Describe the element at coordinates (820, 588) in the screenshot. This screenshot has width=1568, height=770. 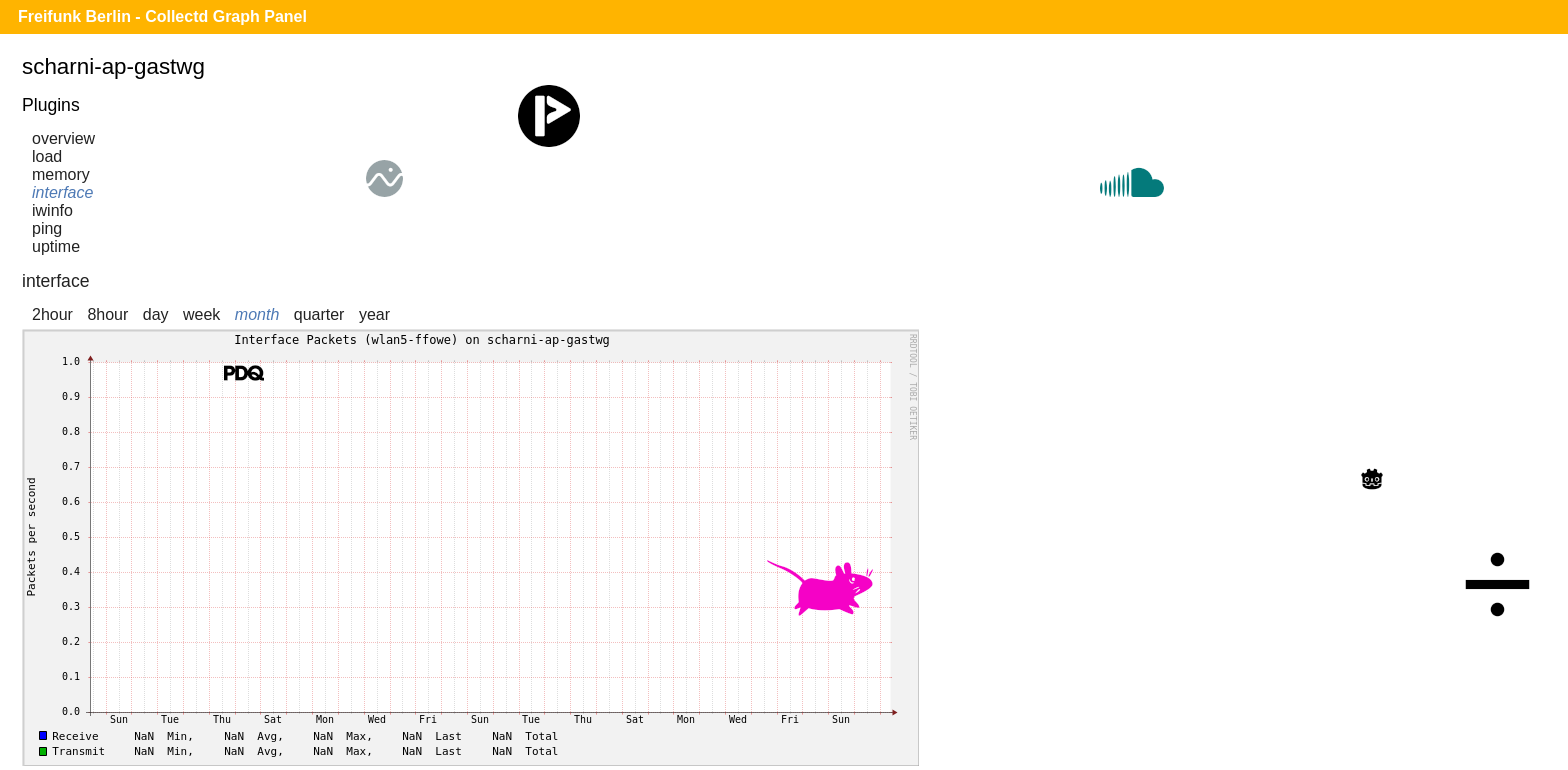
I see `xfce desktop environment logo` at that location.